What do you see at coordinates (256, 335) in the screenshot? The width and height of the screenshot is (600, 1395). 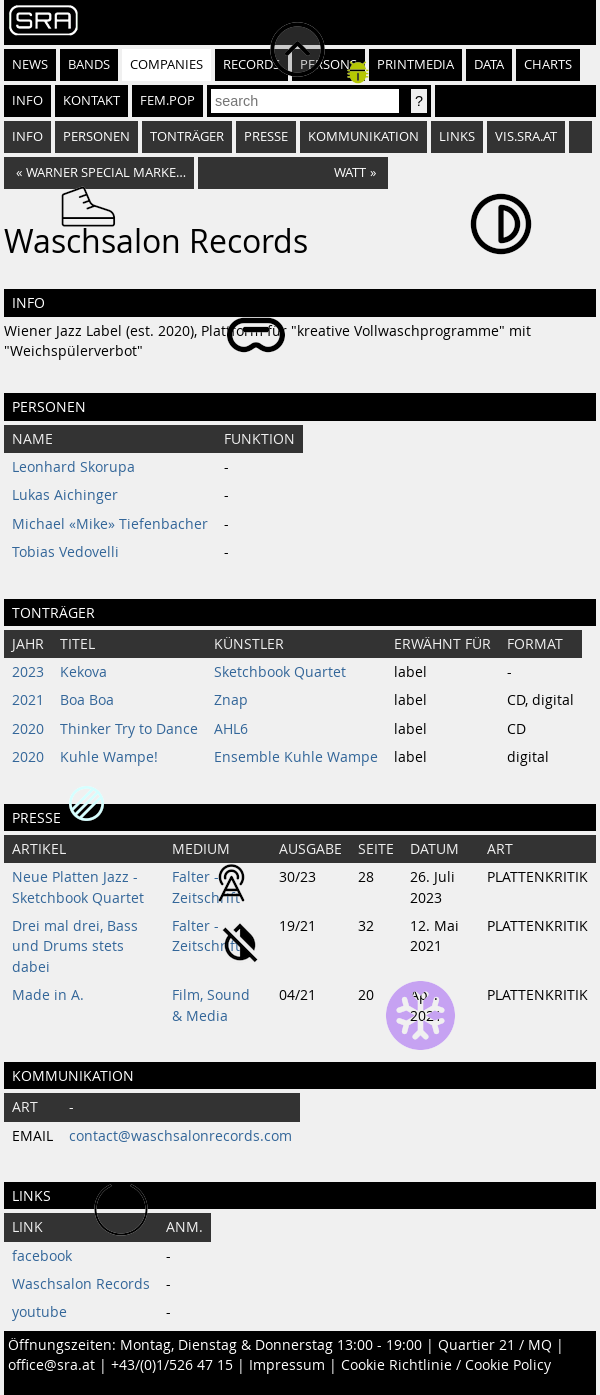 I see `access virtual reality or immersive mode` at bounding box center [256, 335].